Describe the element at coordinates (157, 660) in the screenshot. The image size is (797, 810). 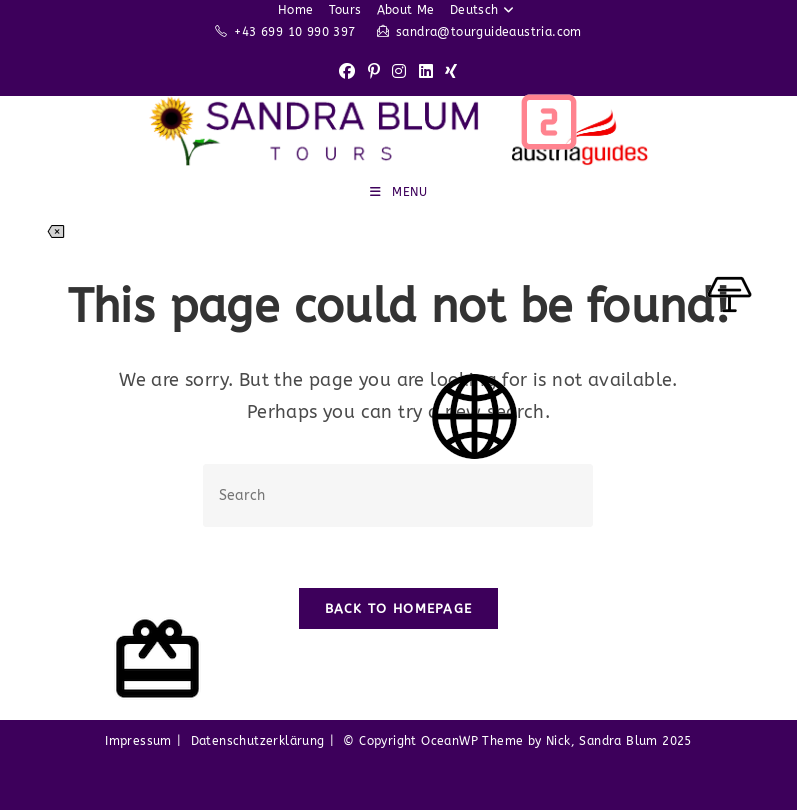
I see `redeem a gift card` at that location.